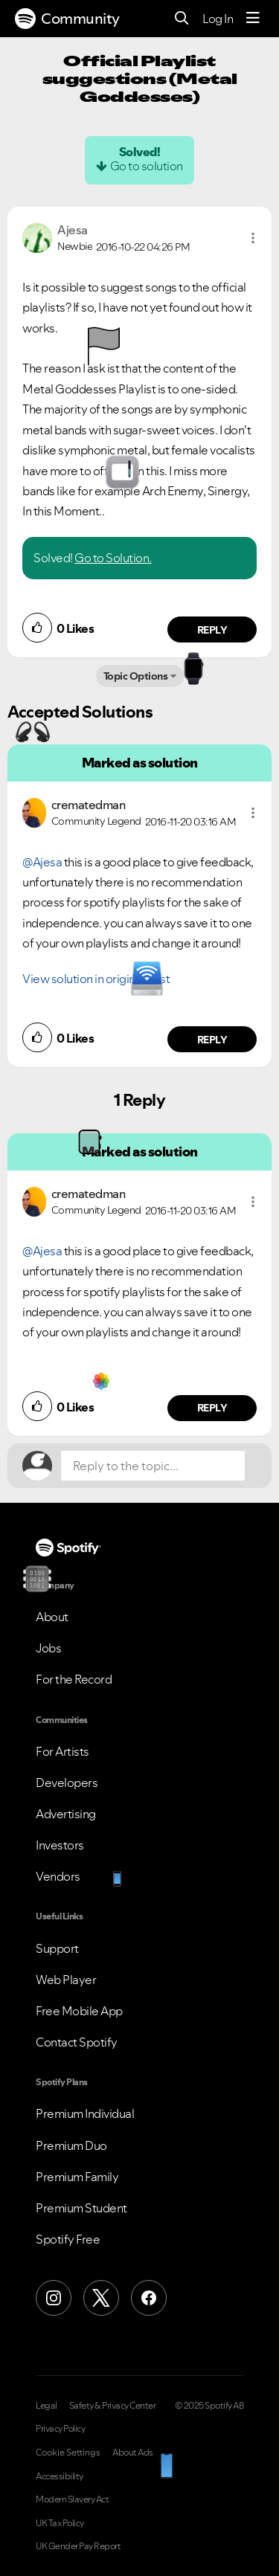 The image size is (279, 2576). I want to click on view flagged emails in Mail, so click(103, 346).